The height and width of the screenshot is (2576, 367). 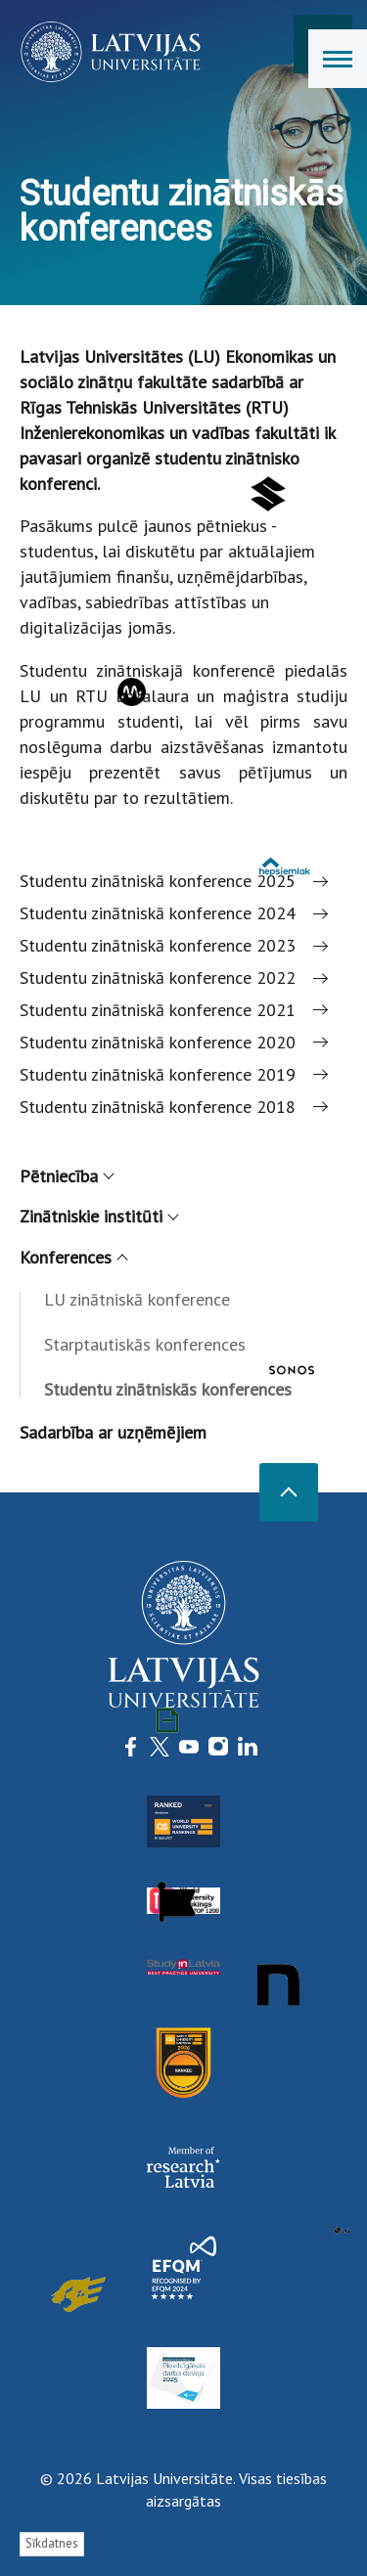 What do you see at coordinates (78, 2294) in the screenshot?
I see `fastify web framework logo` at bounding box center [78, 2294].